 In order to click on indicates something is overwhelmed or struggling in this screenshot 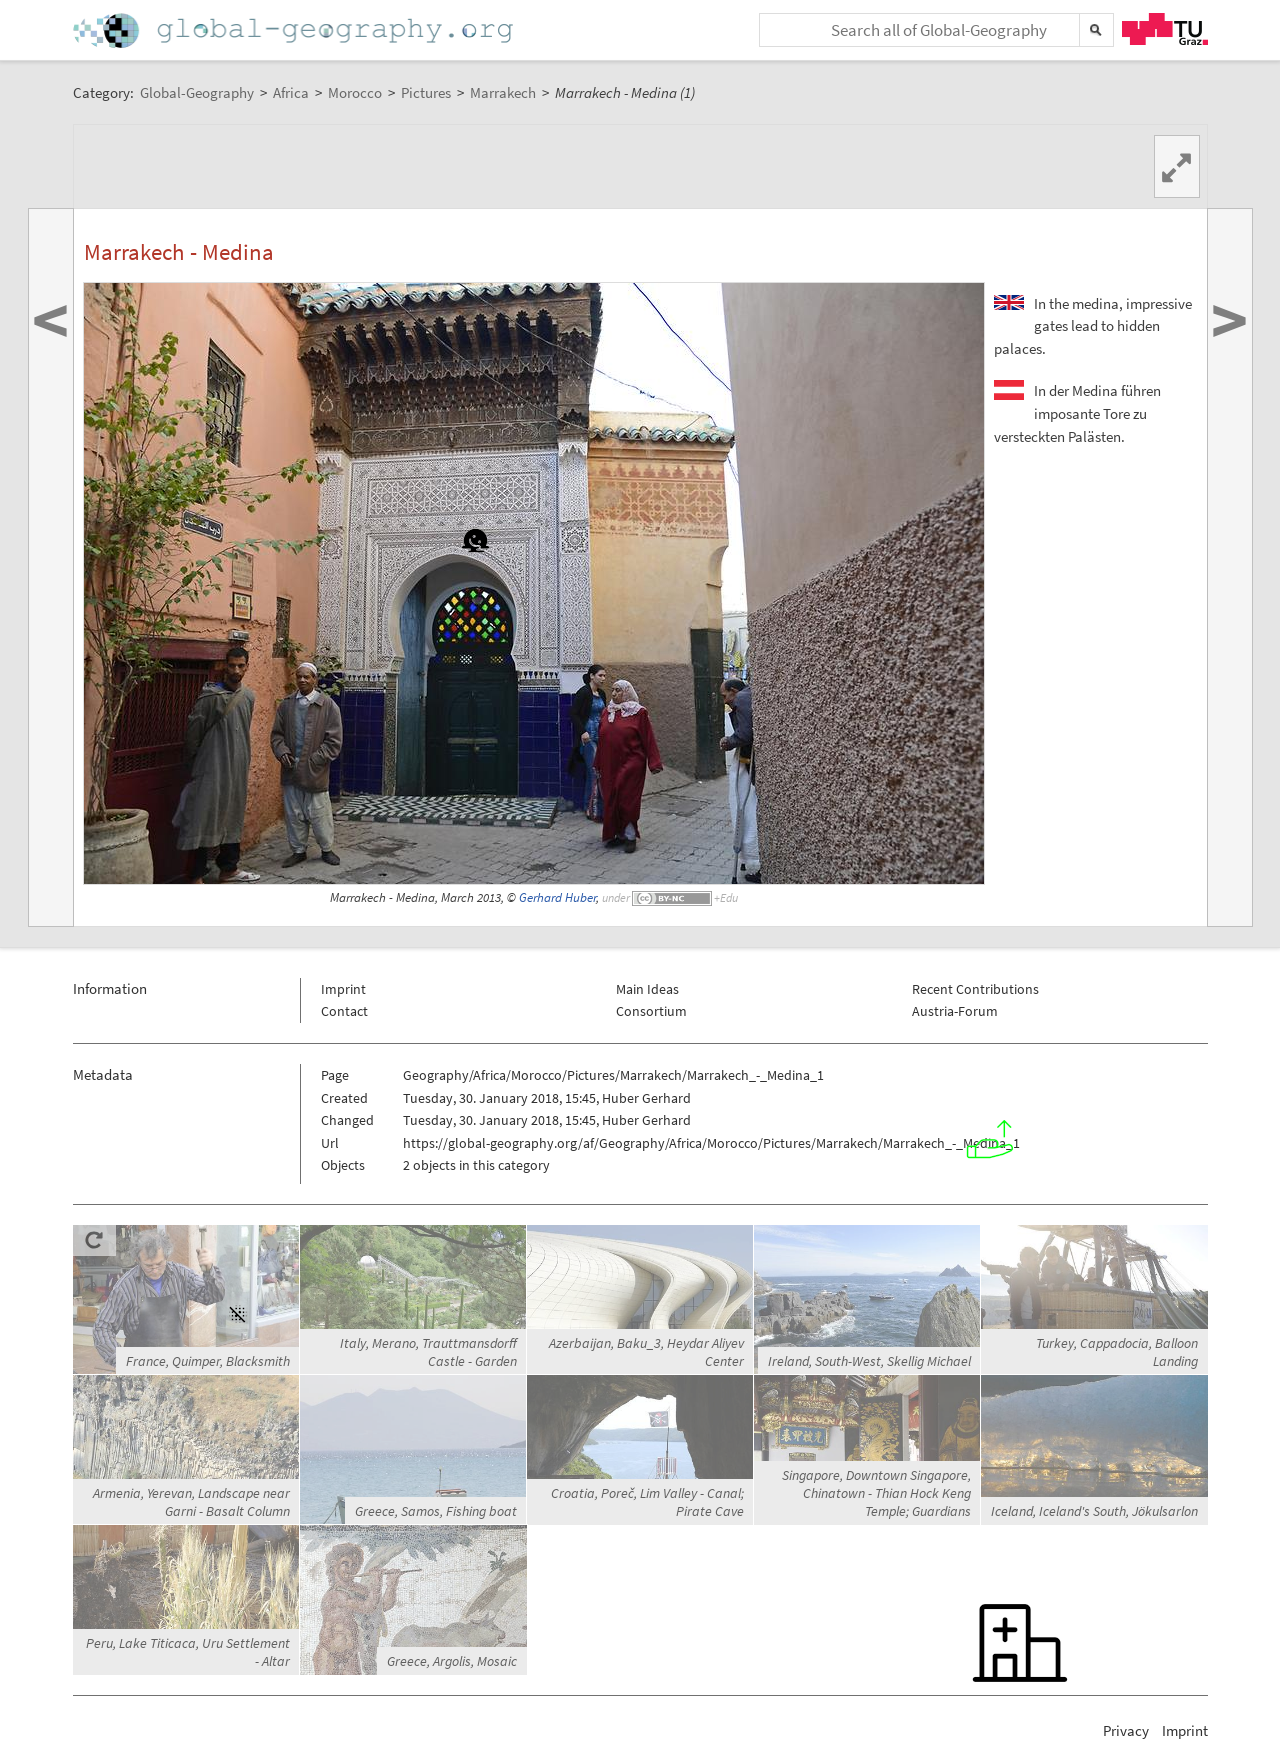, I will do `click(475, 540)`.